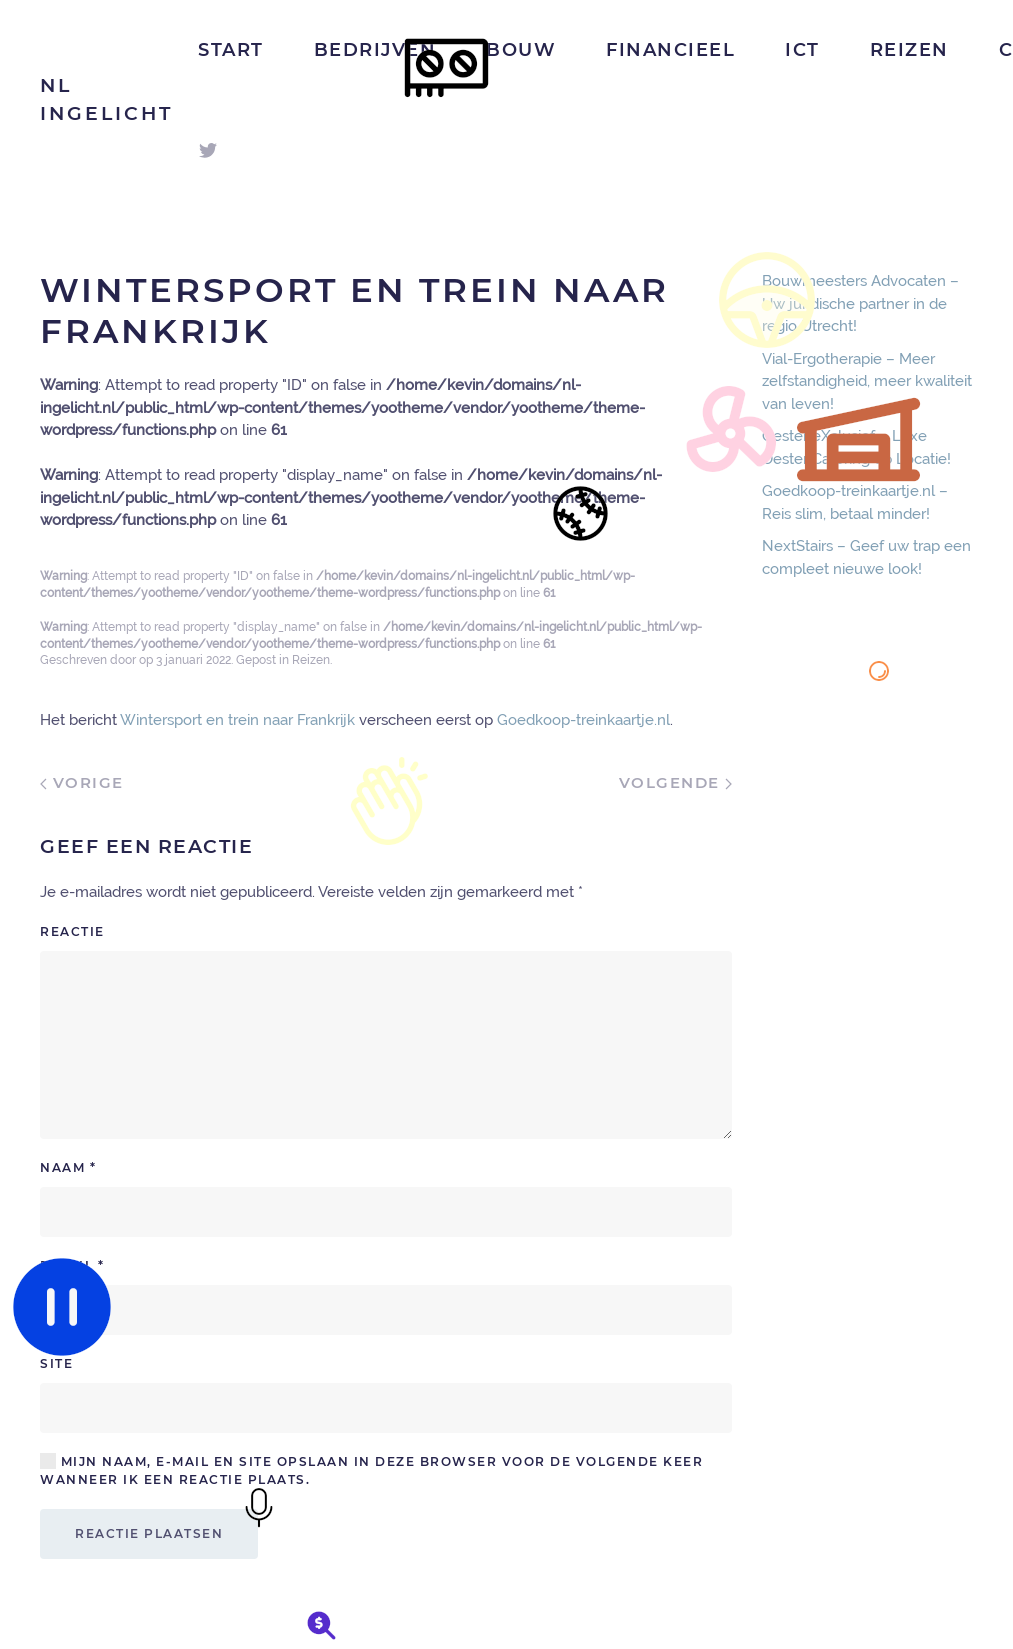  What do you see at coordinates (767, 300) in the screenshot?
I see `access driving or navigation mode` at bounding box center [767, 300].